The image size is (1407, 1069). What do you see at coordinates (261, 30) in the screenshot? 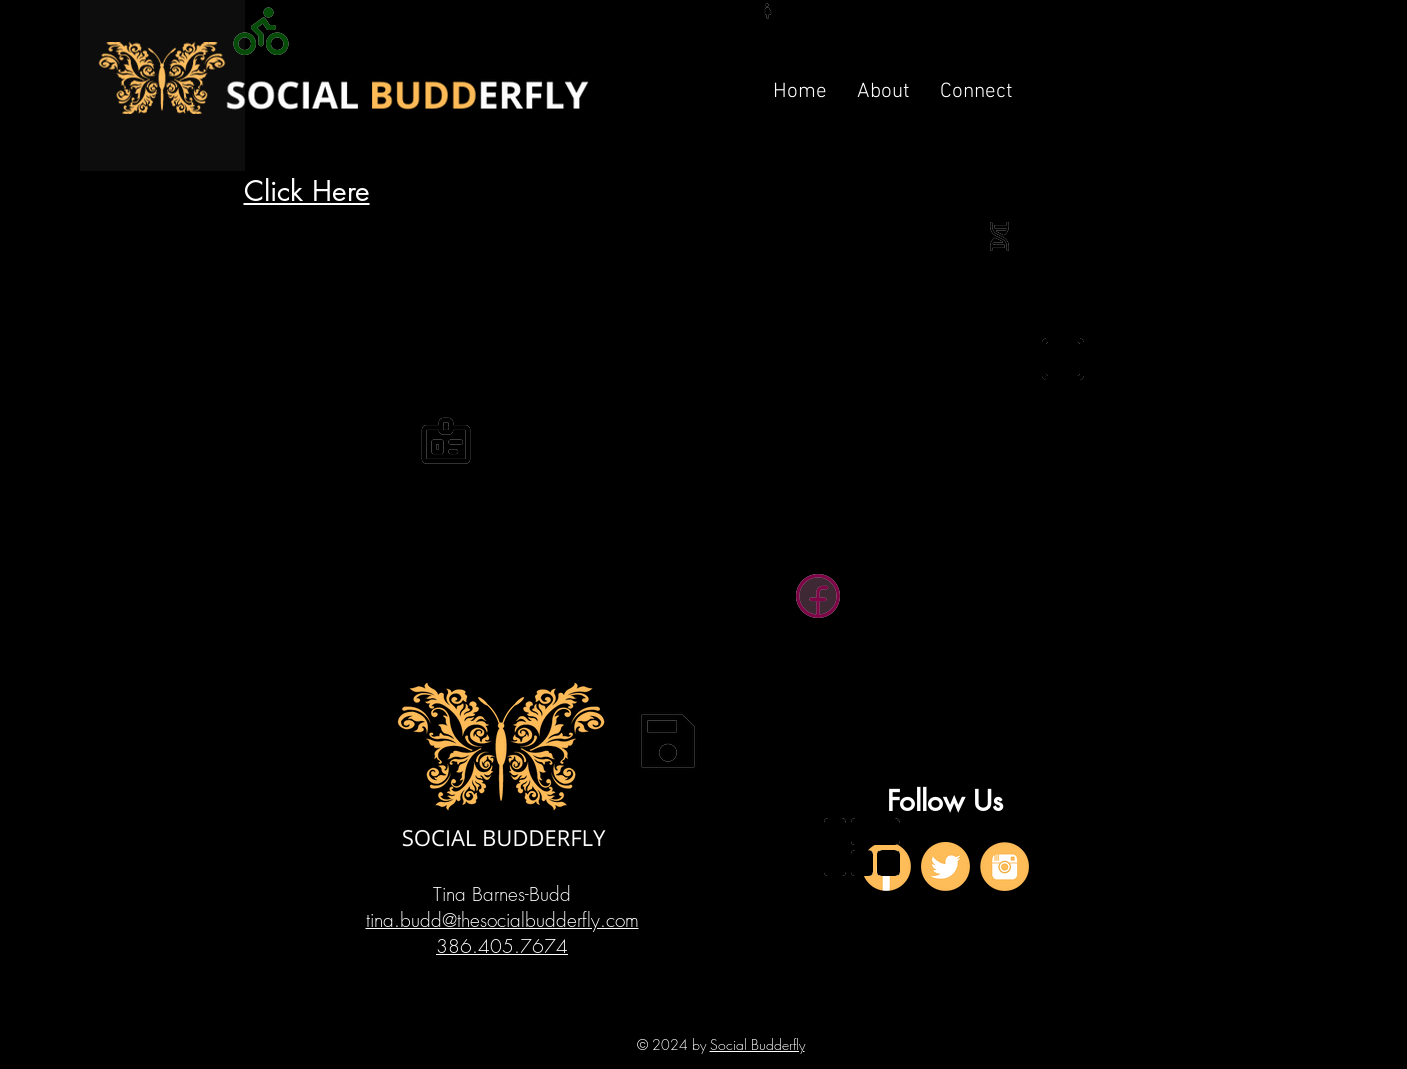
I see `select bicycle as transportation mode` at bounding box center [261, 30].